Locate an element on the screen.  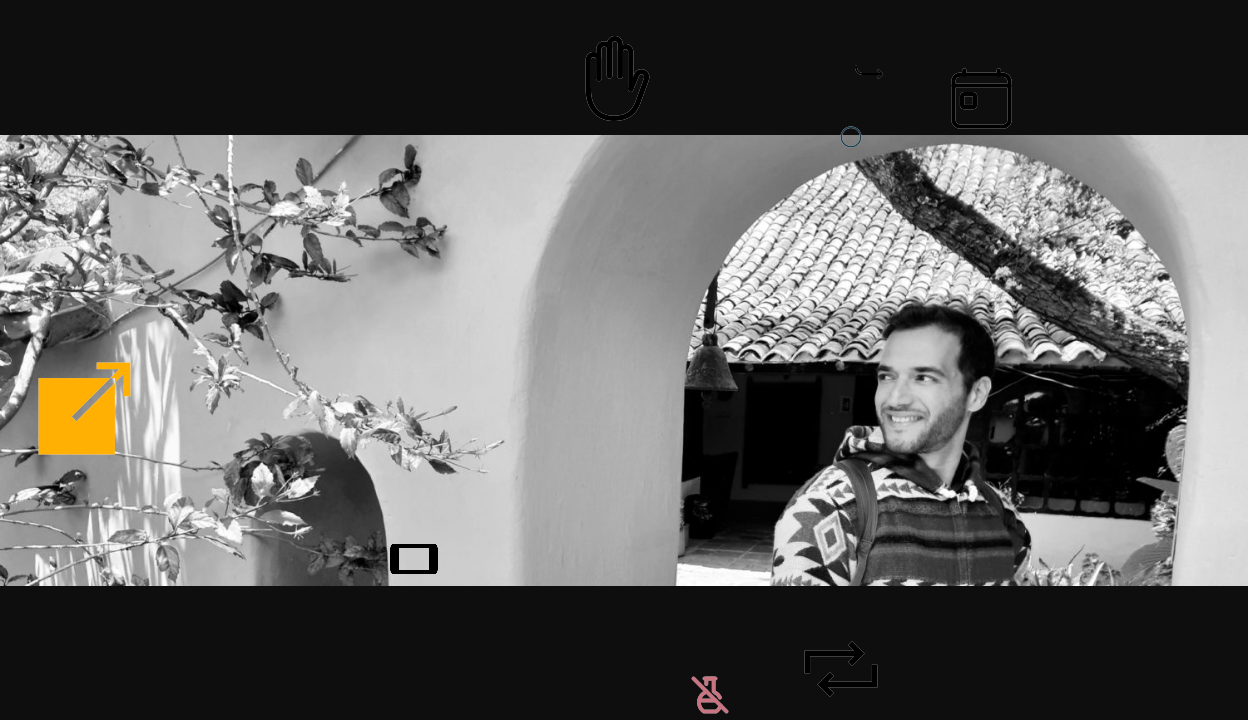
view today's date or events is located at coordinates (981, 98).